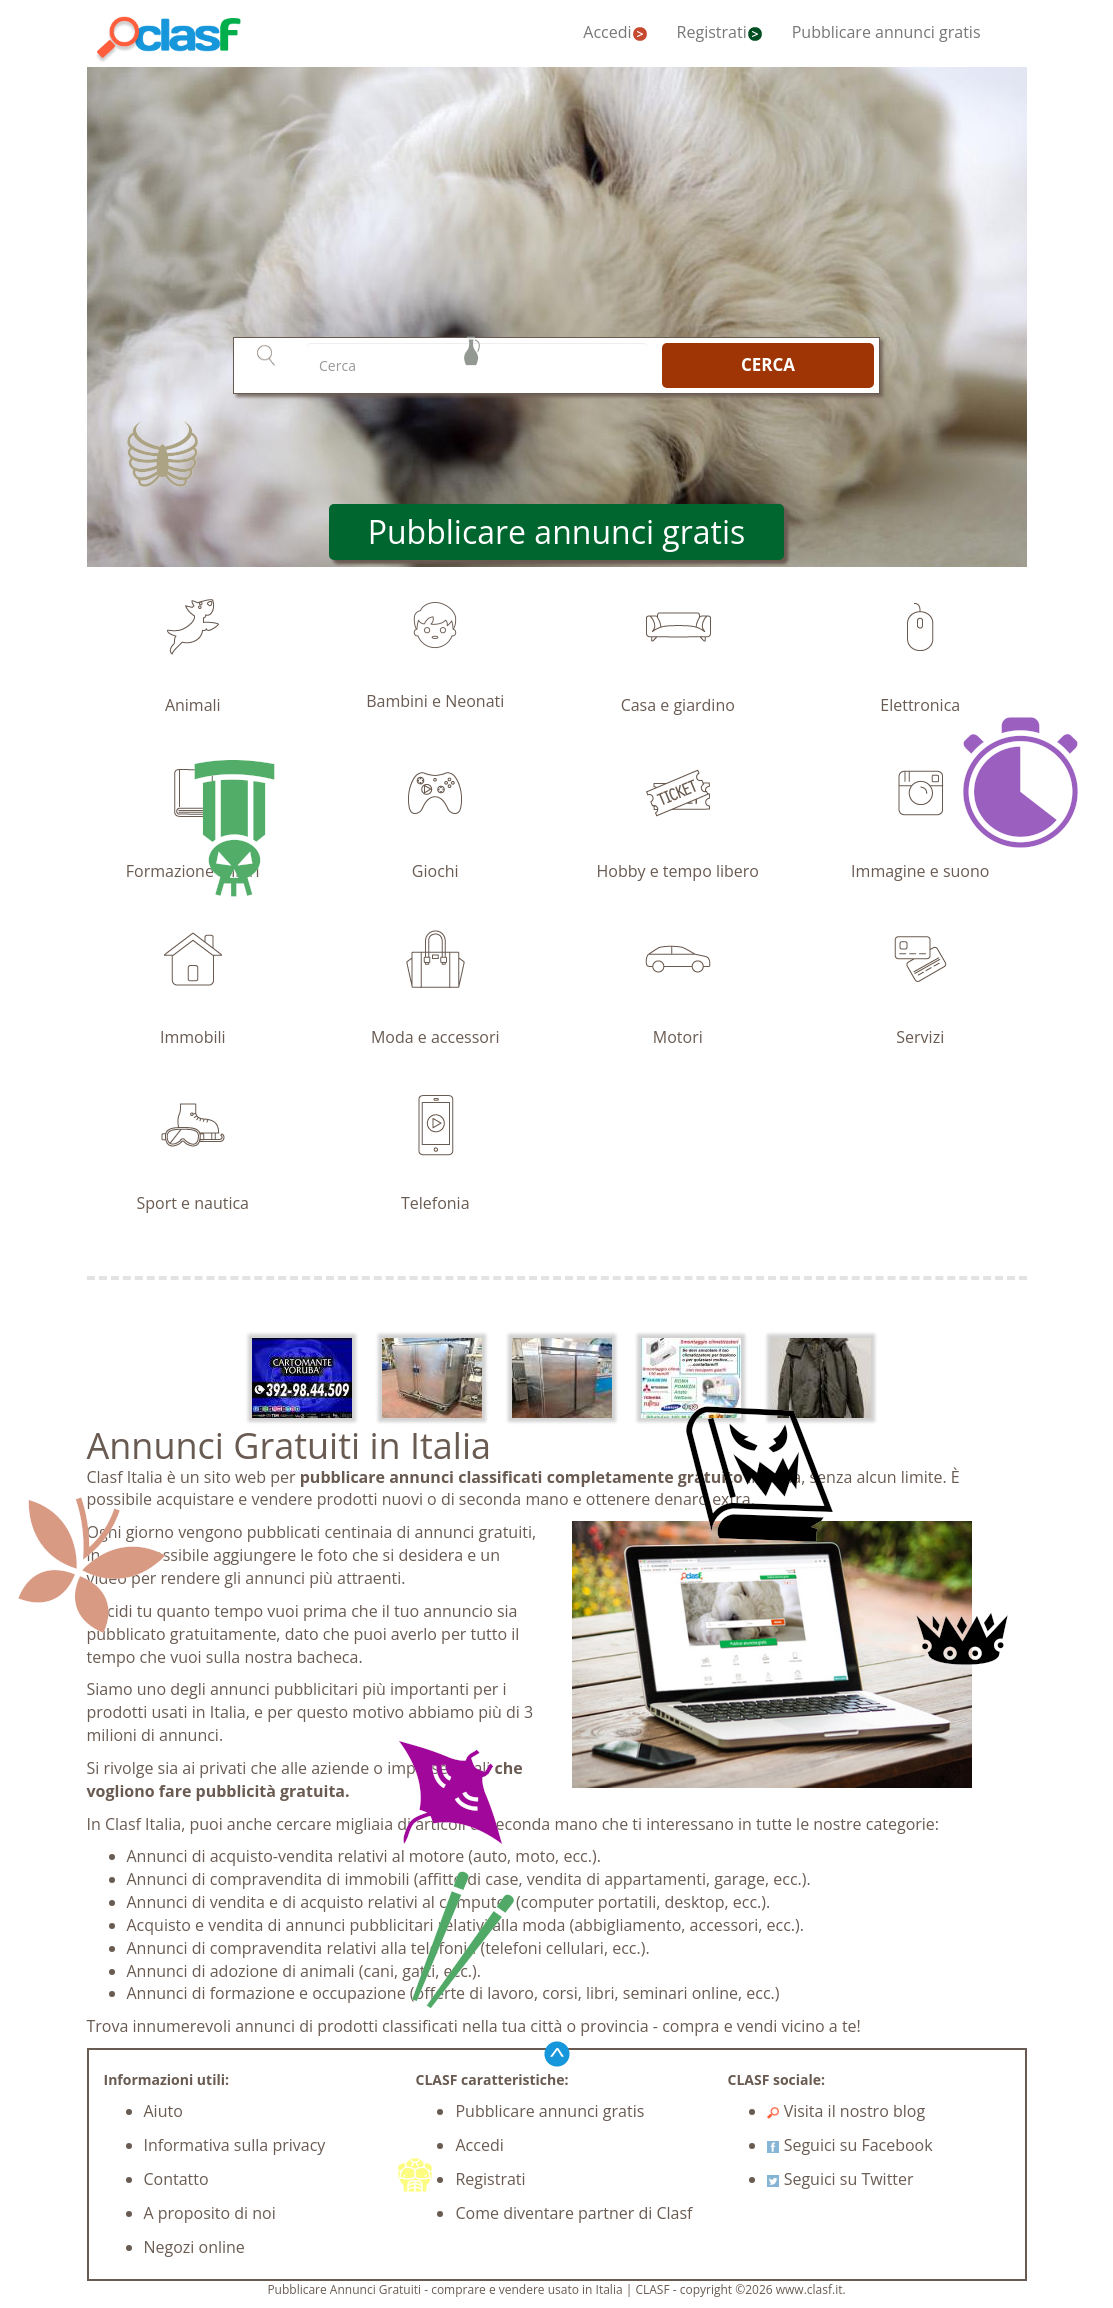  What do you see at coordinates (234, 827) in the screenshot?
I see `achievement unlocked for defeating enemies` at bounding box center [234, 827].